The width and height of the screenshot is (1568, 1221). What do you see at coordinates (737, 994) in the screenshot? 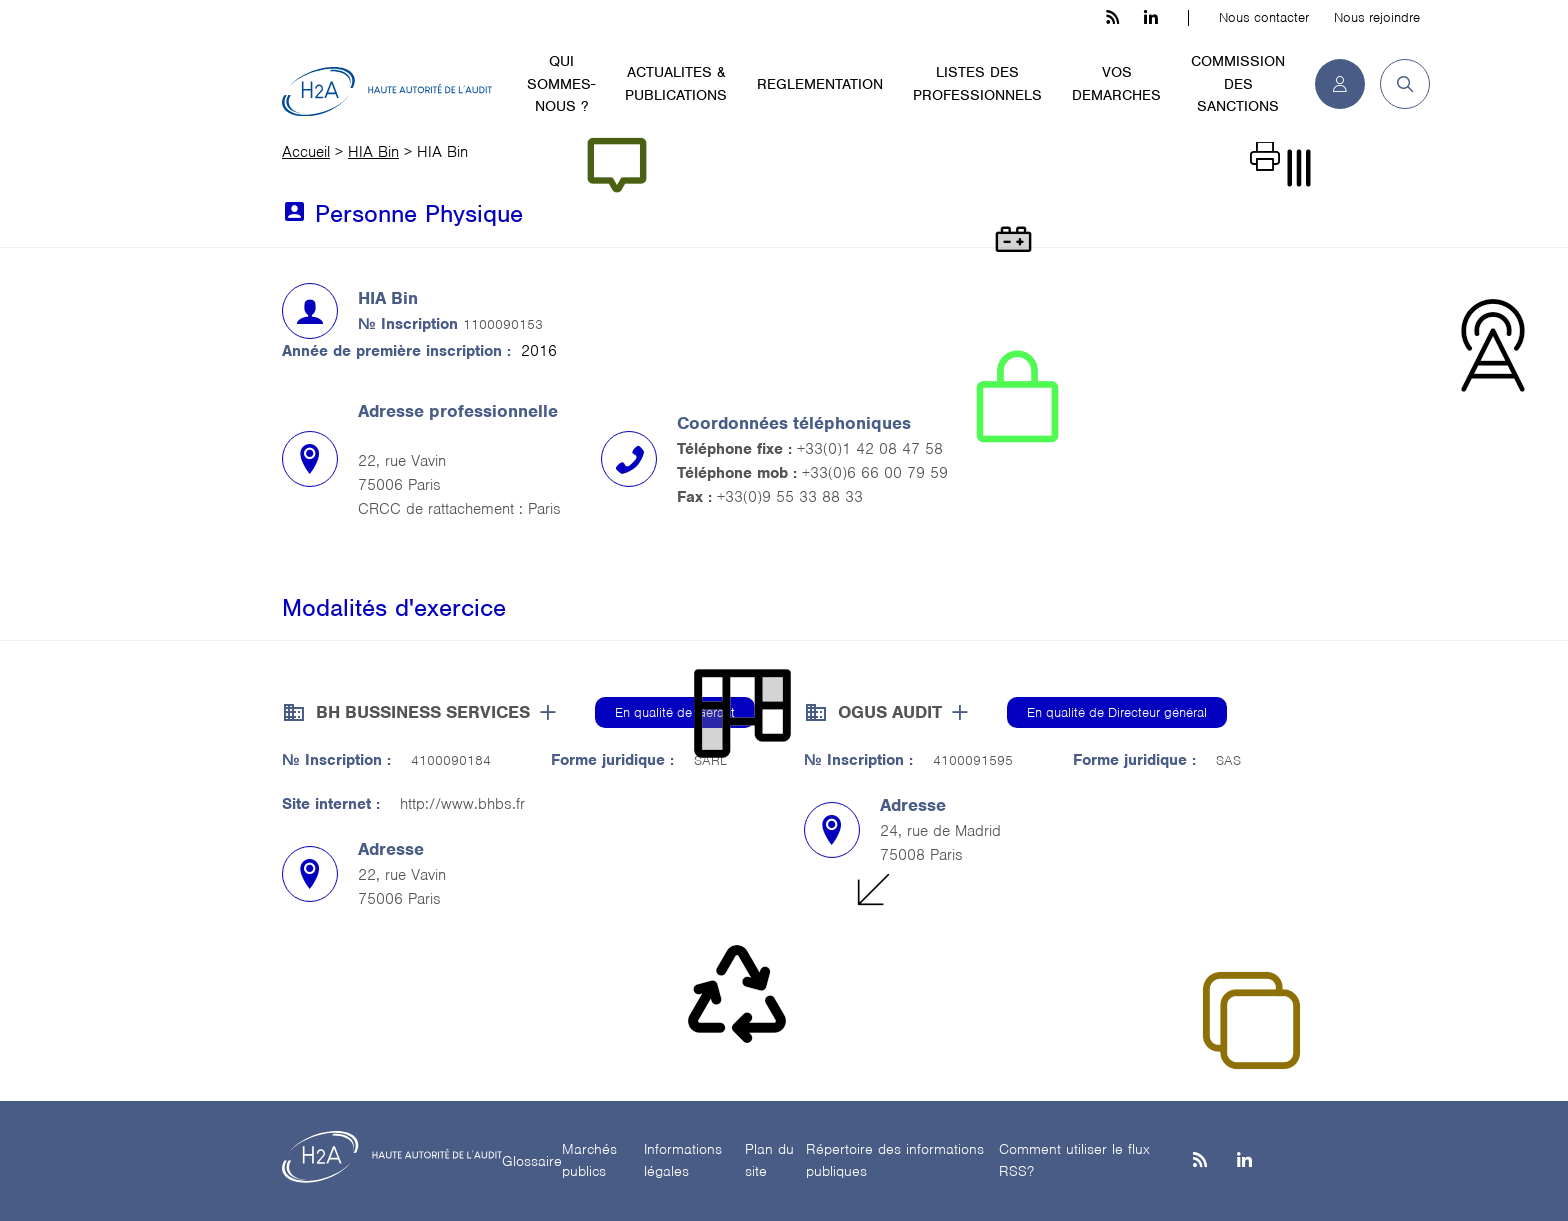
I see `recycle or move item to trash` at bounding box center [737, 994].